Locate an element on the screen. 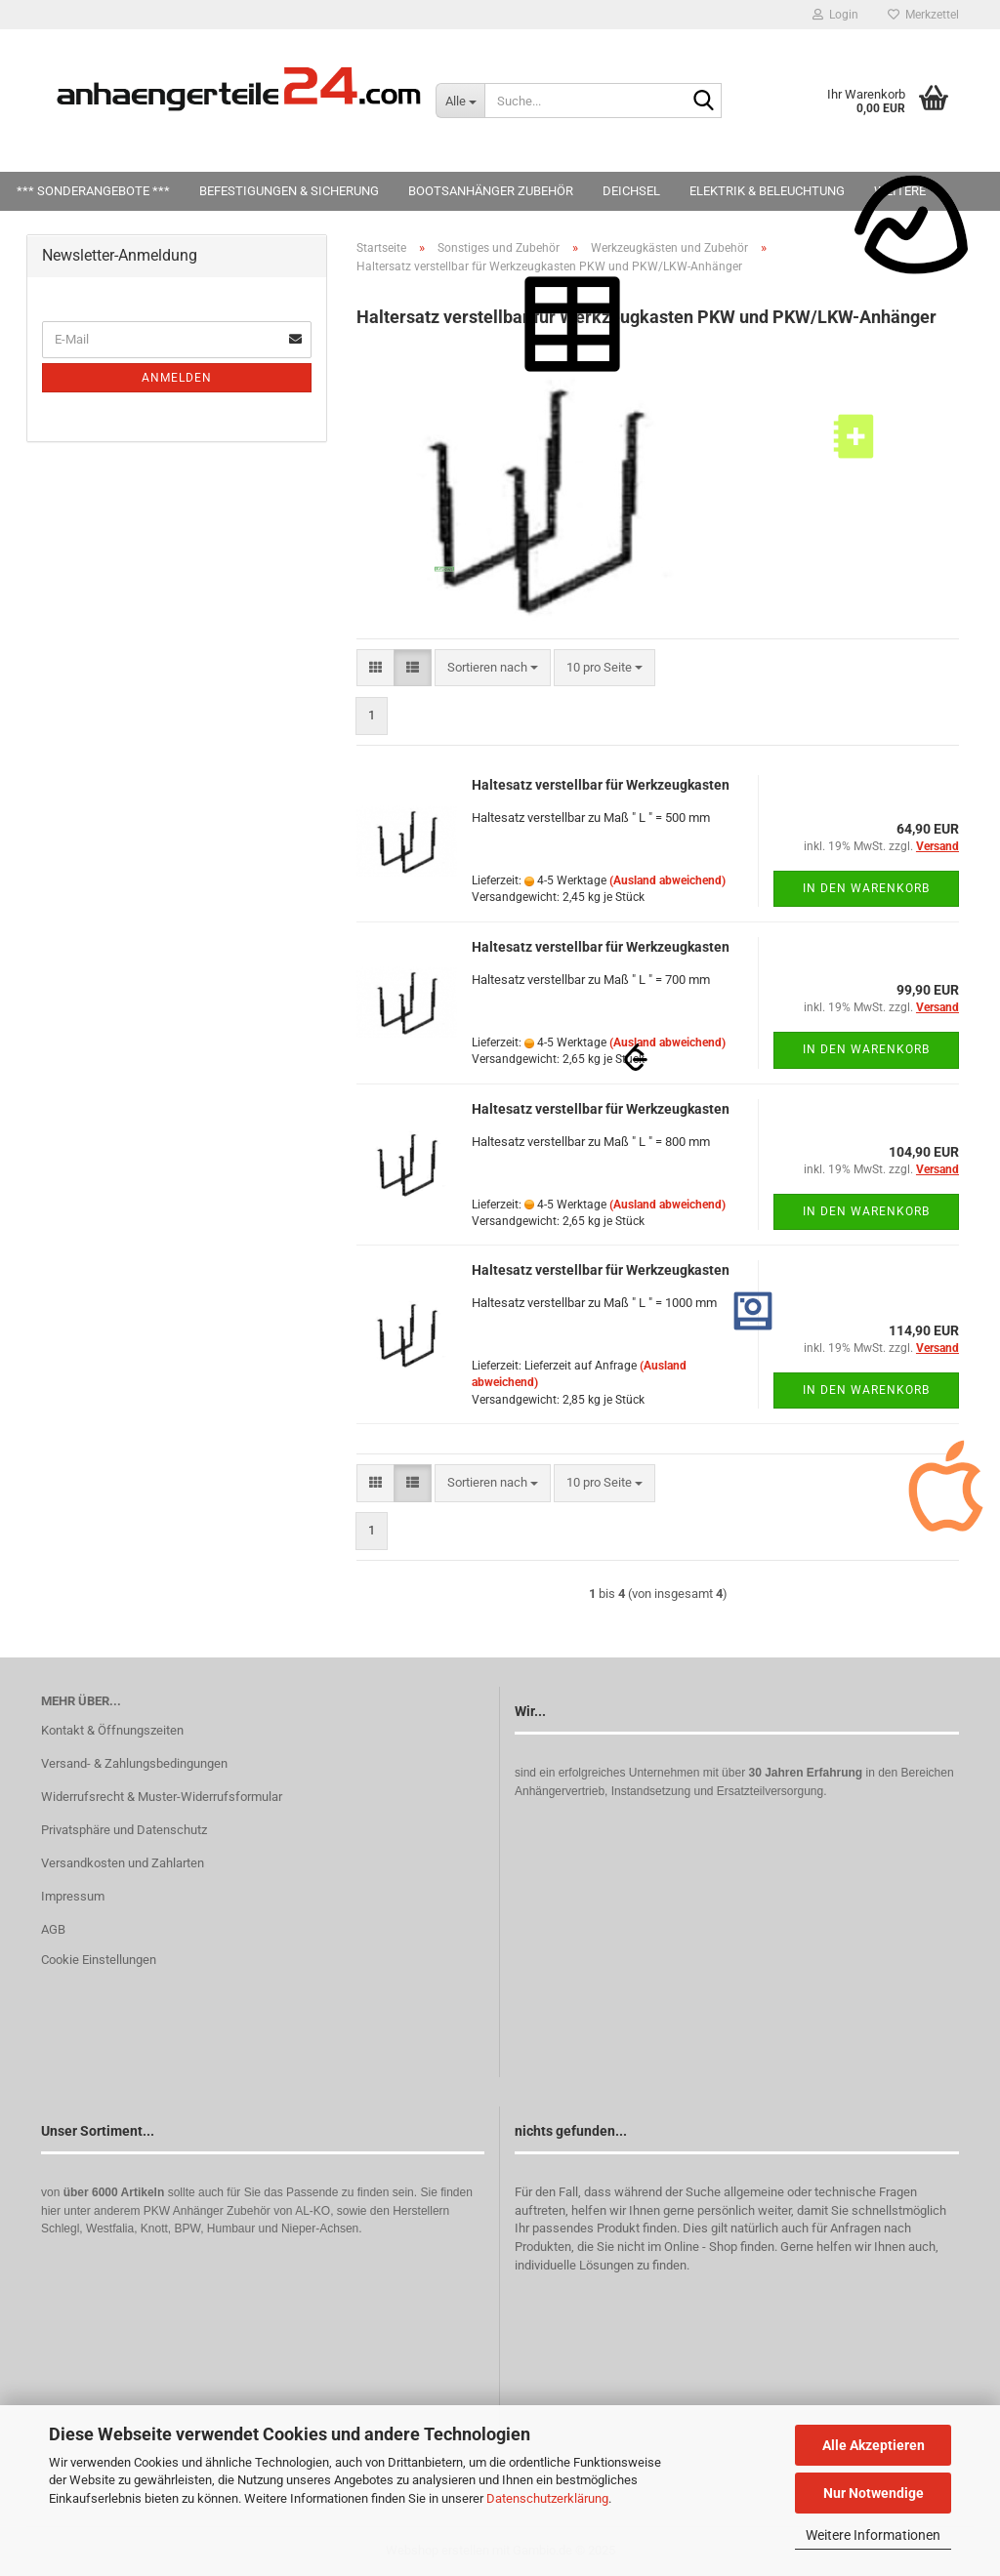 The width and height of the screenshot is (1000, 2576). open Basecamp app is located at coordinates (911, 225).